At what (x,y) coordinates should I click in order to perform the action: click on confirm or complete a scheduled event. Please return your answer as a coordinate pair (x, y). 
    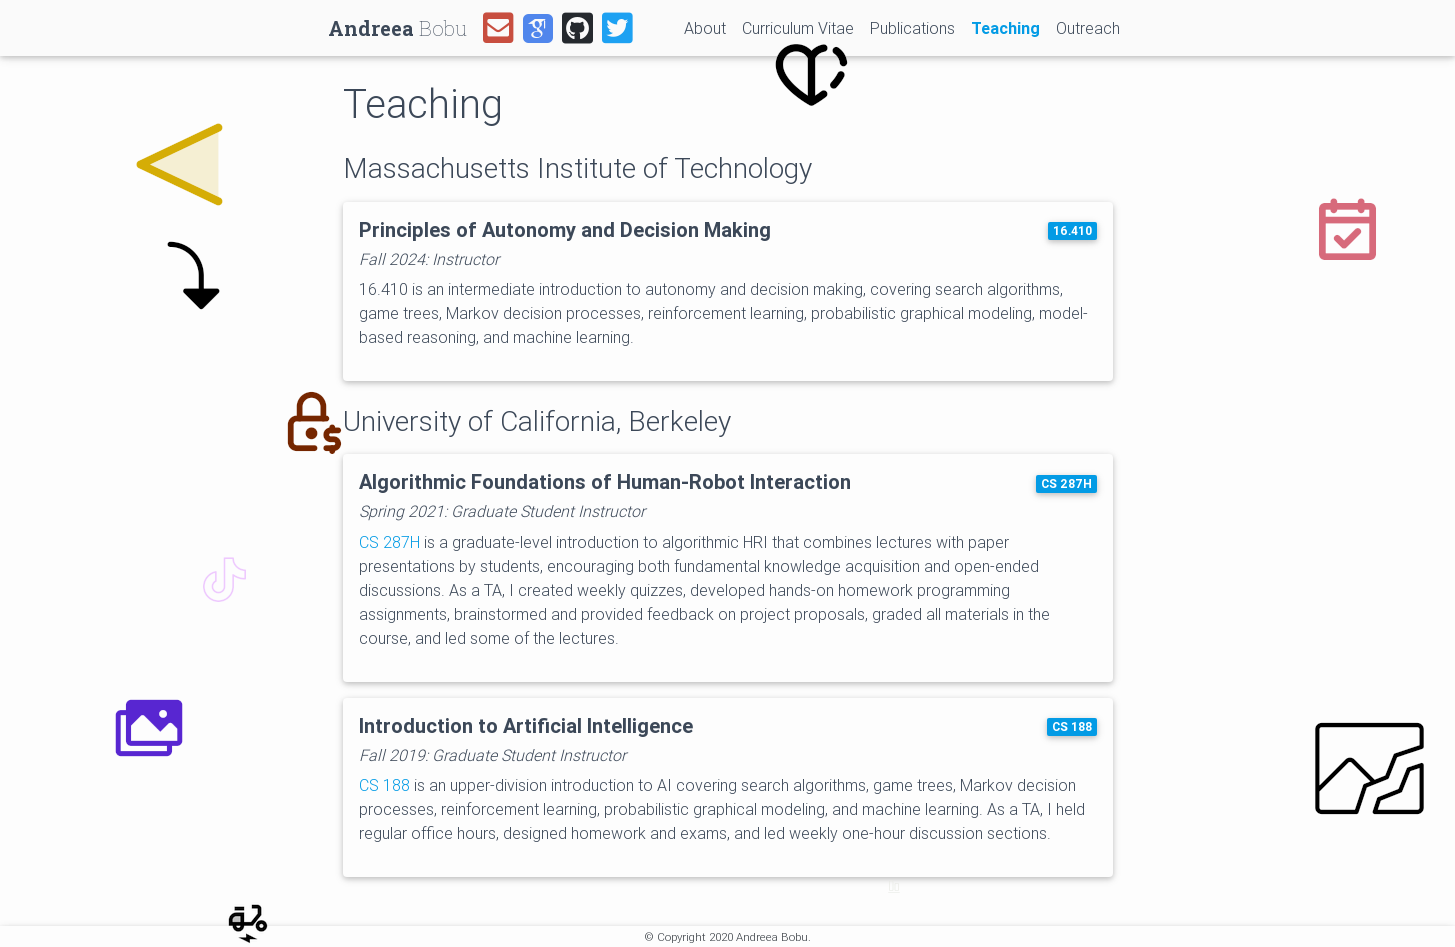
    Looking at the image, I should click on (1347, 231).